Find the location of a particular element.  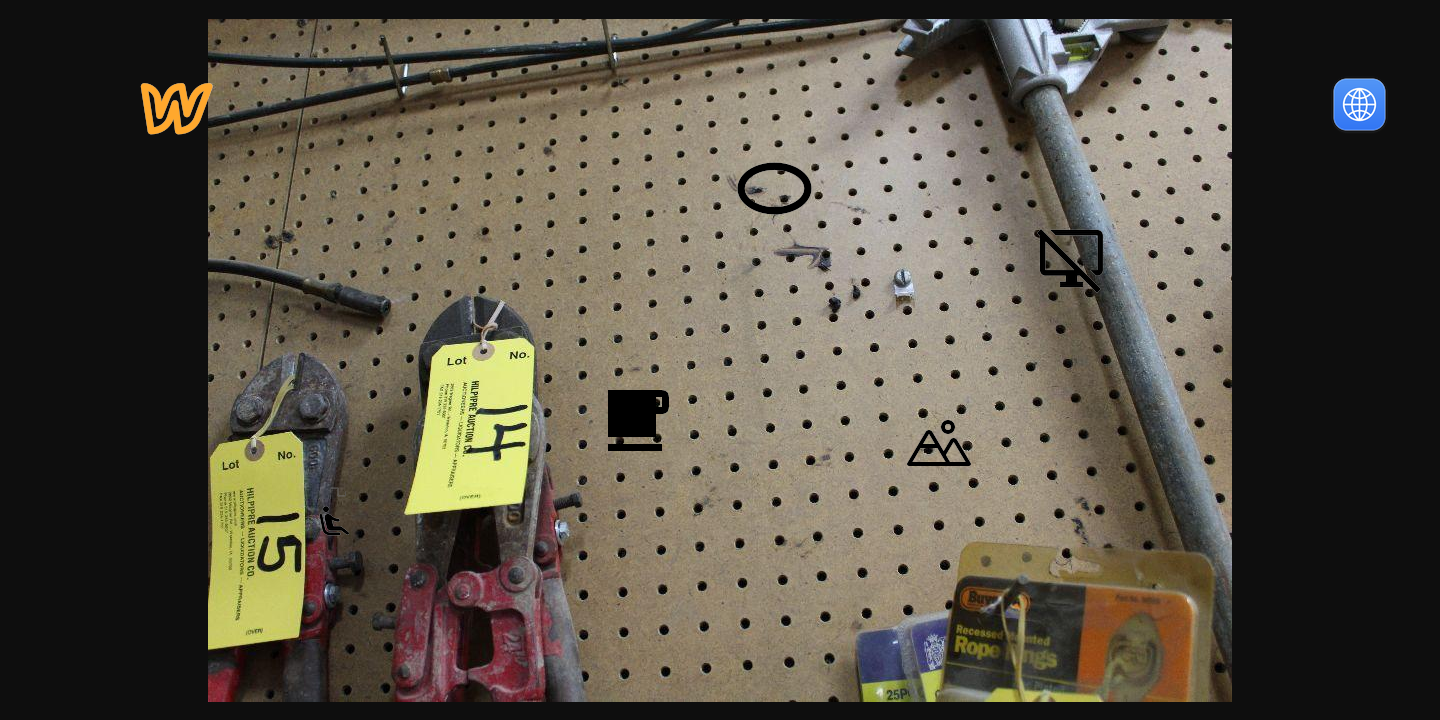

toggle square wave audio signal is located at coordinates (338, 492).